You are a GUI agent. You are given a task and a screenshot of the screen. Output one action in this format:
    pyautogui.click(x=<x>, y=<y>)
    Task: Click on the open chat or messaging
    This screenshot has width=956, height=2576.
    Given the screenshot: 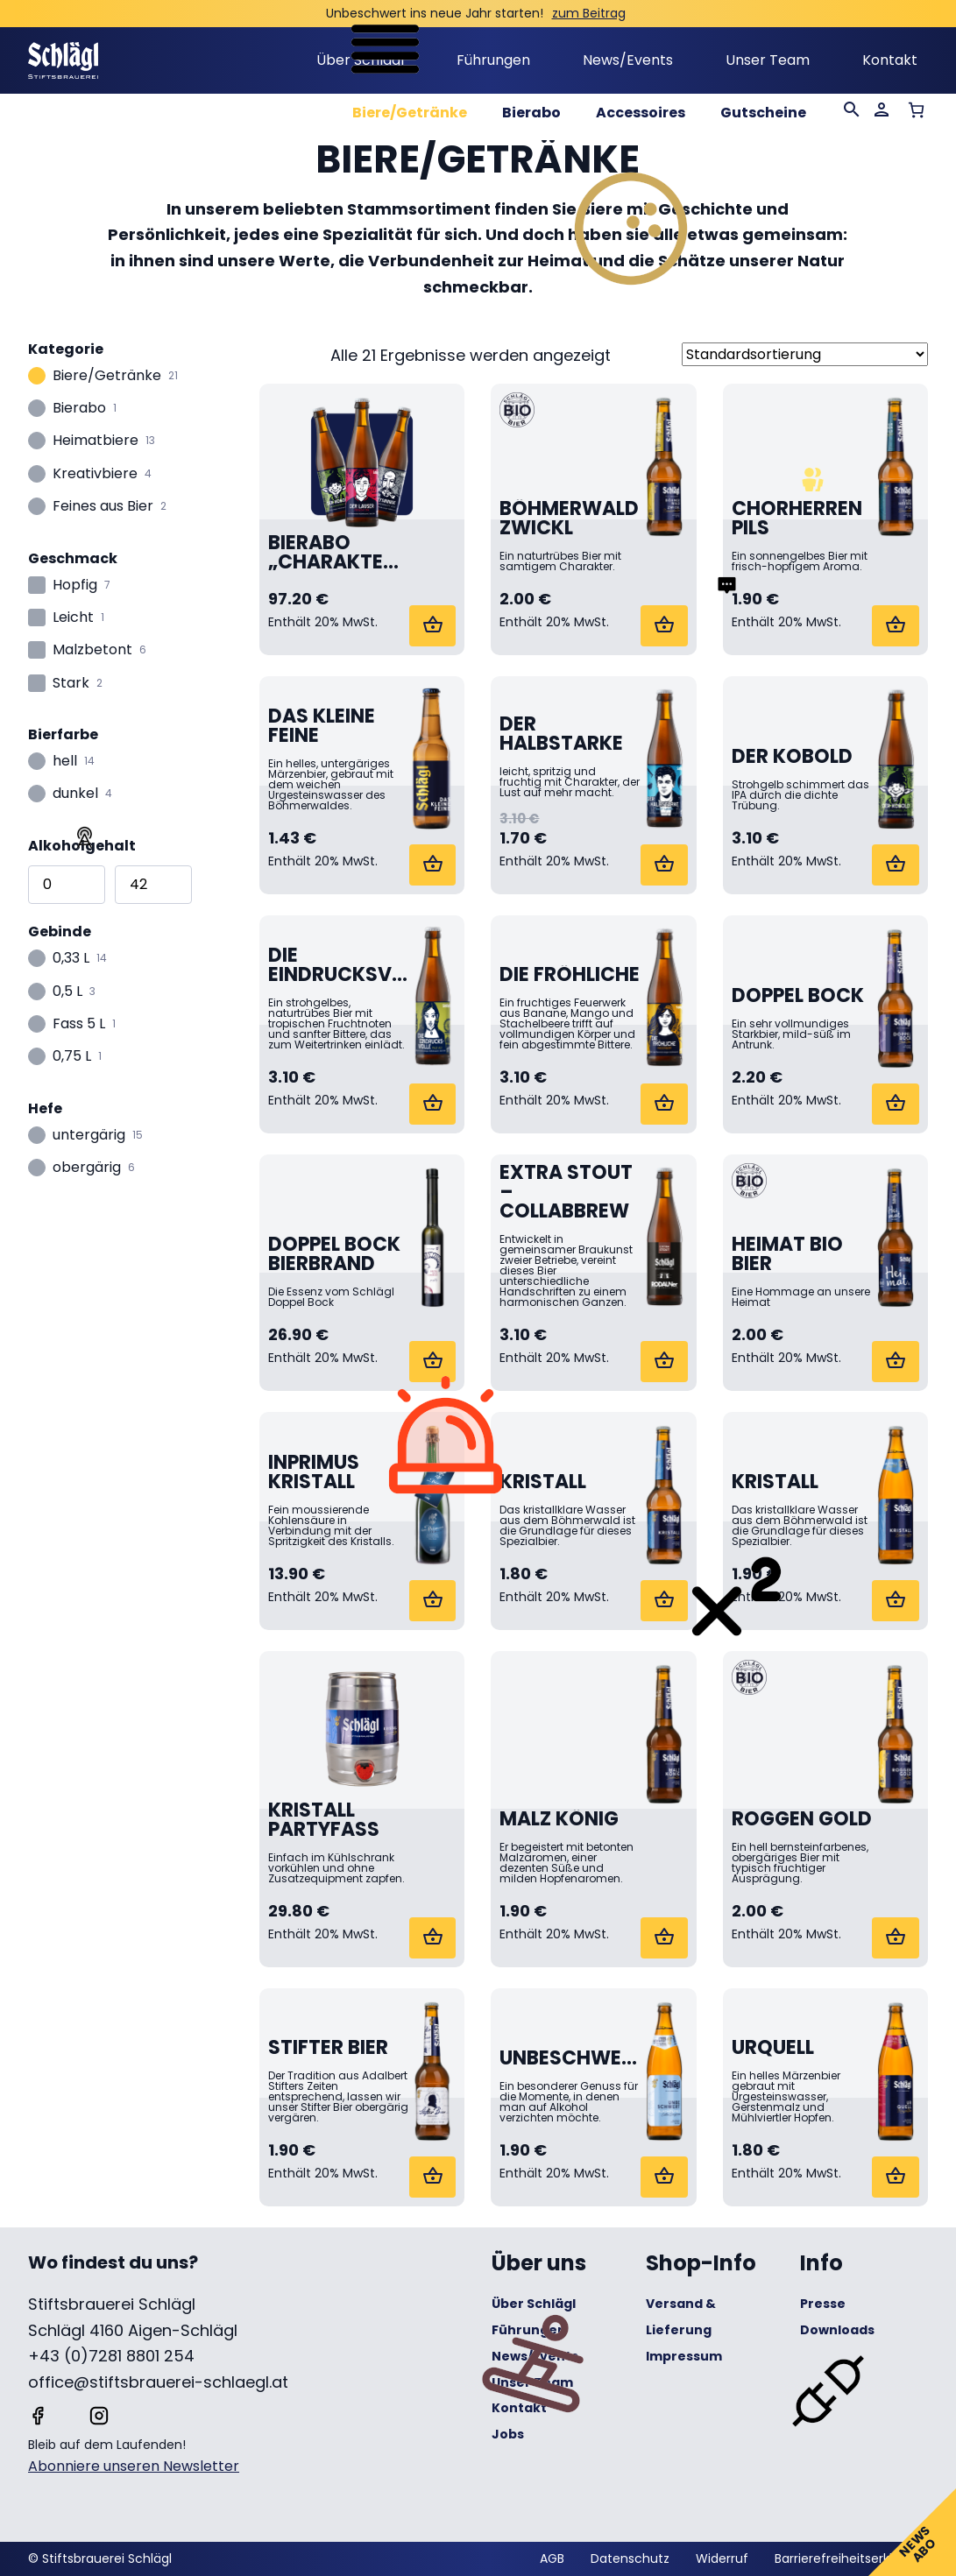 What is the action you would take?
    pyautogui.click(x=726, y=584)
    